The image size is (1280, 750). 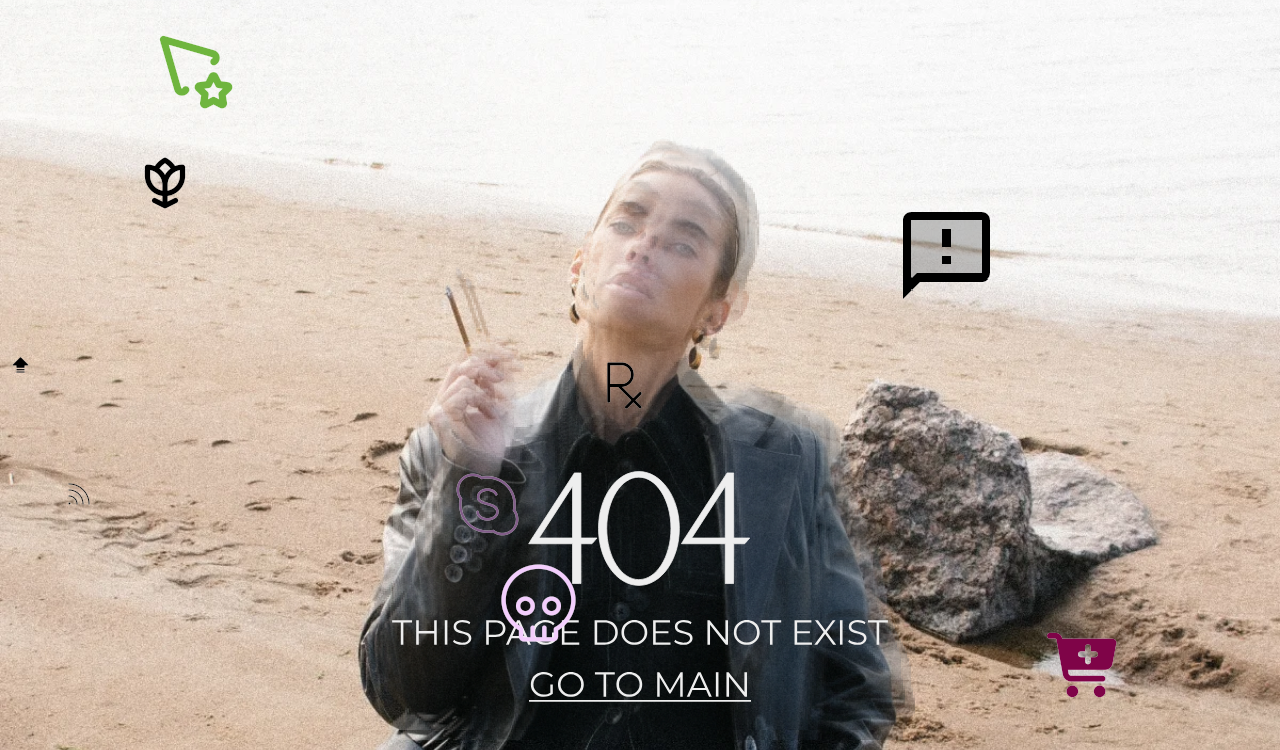 What do you see at coordinates (20, 365) in the screenshot?
I see `upload file or content` at bounding box center [20, 365].